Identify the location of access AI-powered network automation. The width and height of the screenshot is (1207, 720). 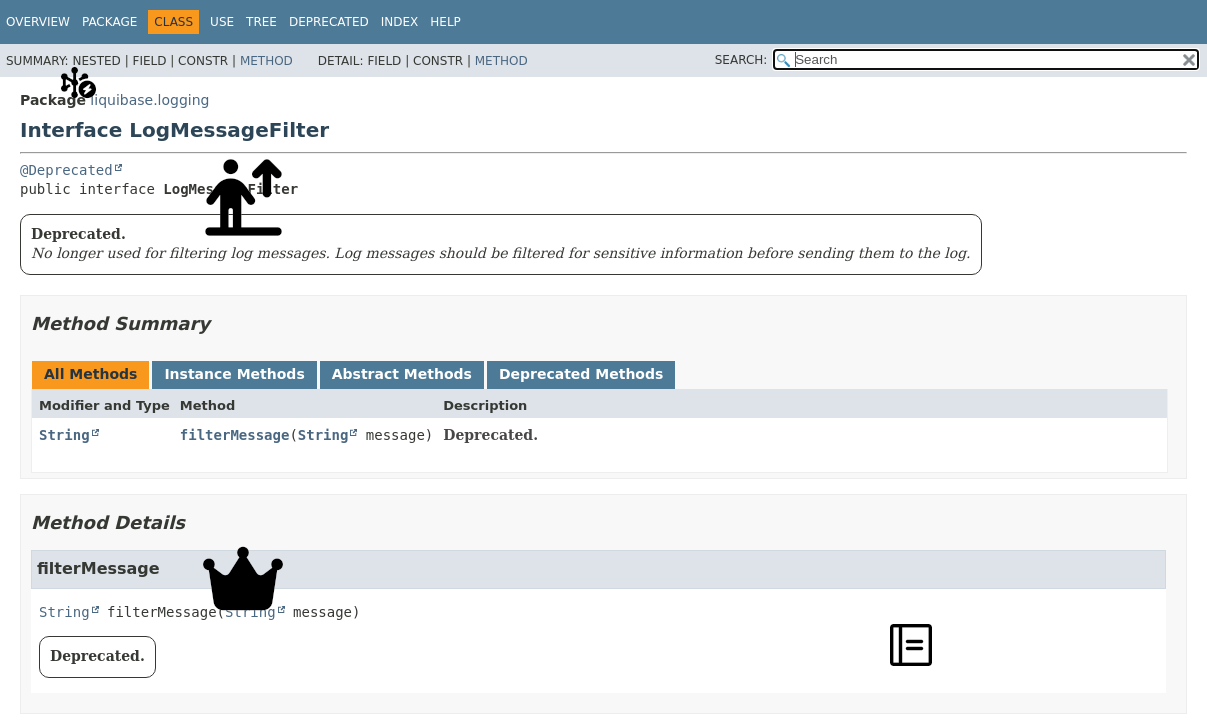
(78, 82).